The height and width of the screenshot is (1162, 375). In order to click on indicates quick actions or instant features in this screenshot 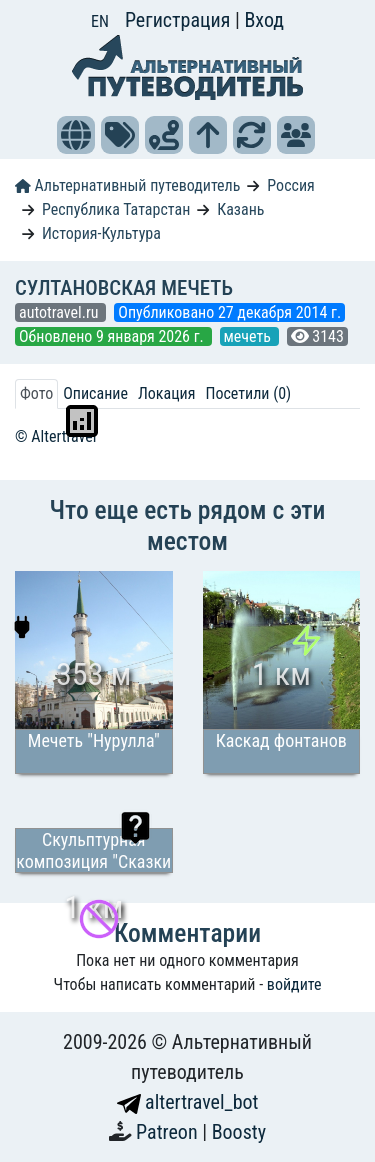, I will do `click(306, 640)`.